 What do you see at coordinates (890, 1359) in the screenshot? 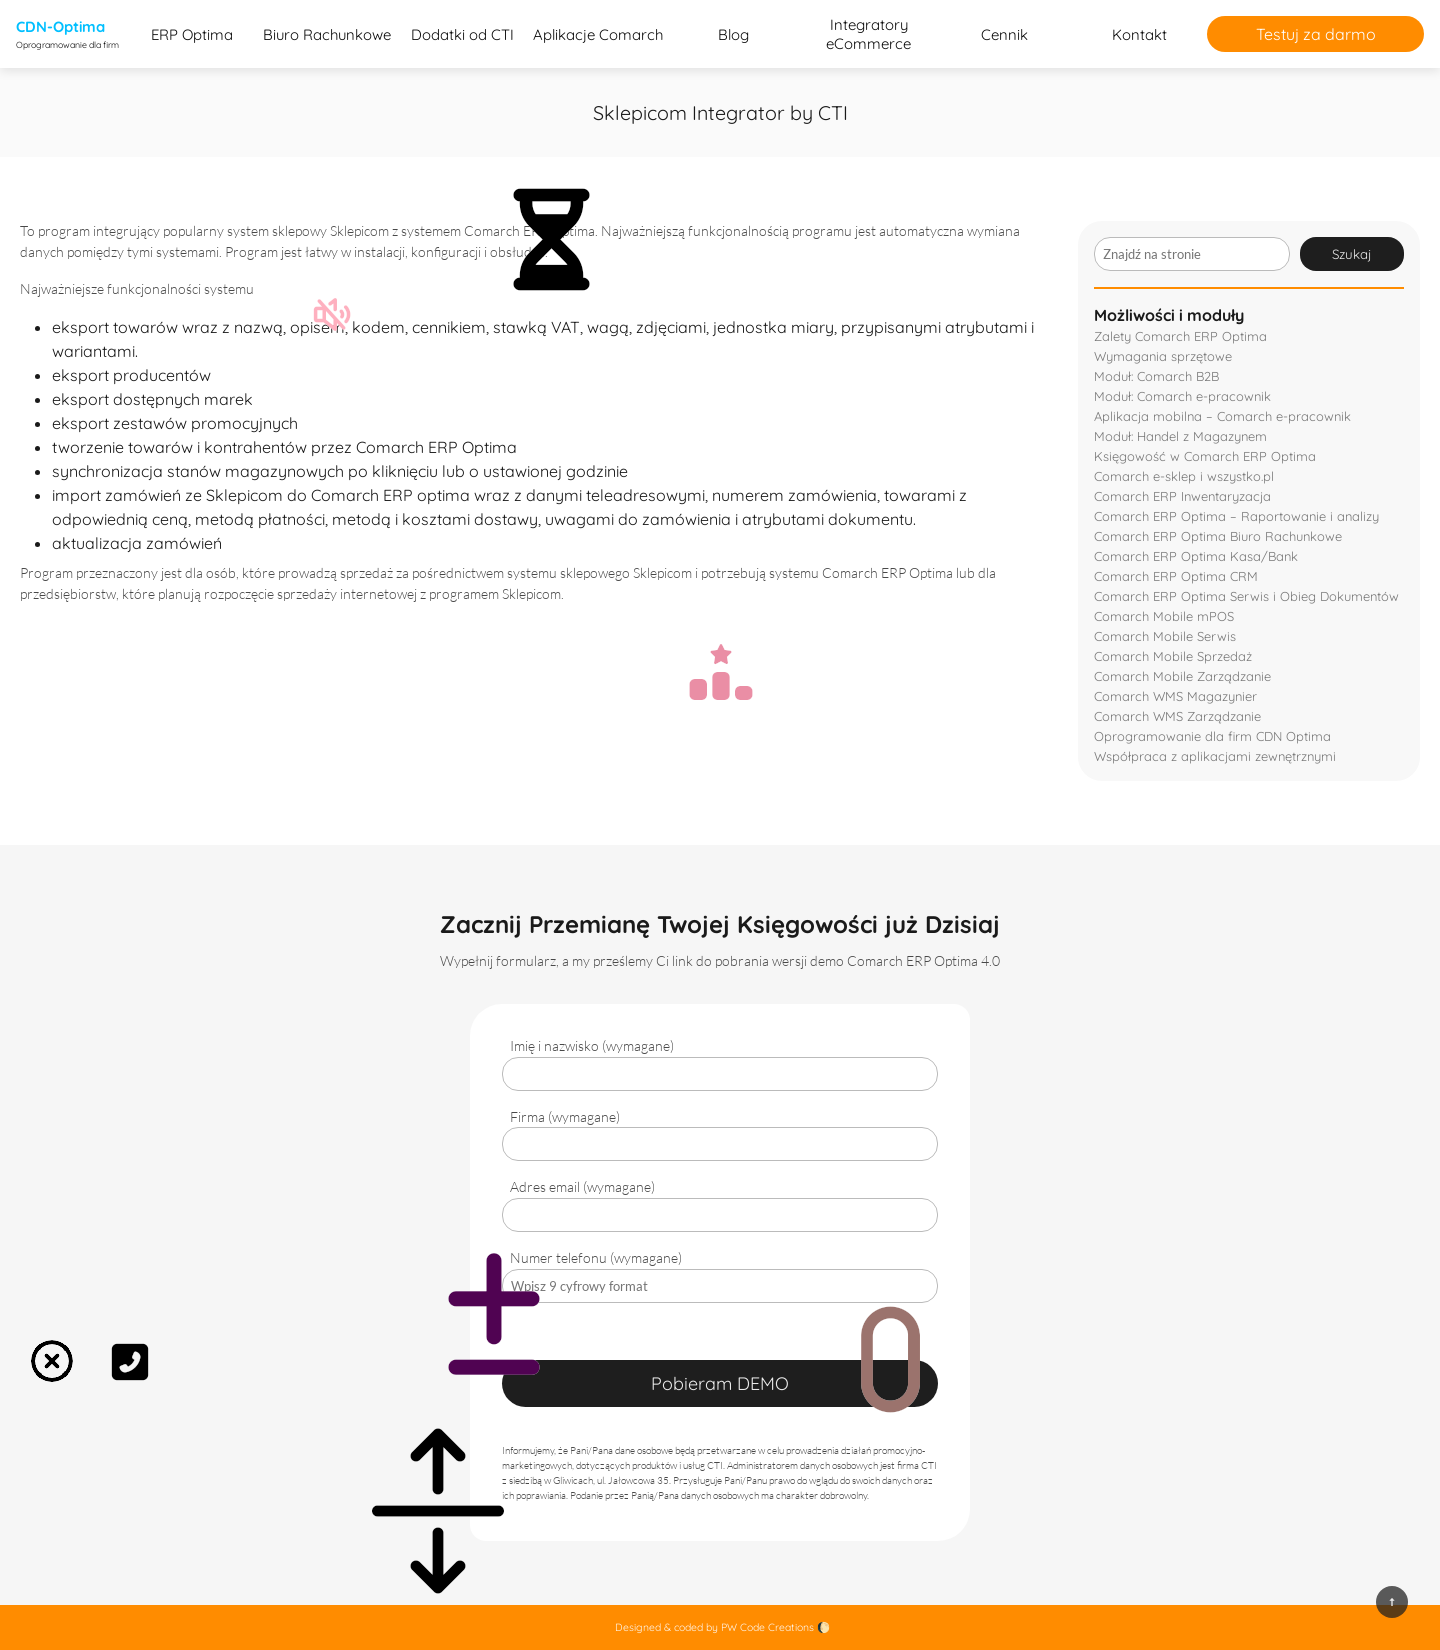
I see `indicates zero items or empty count` at bounding box center [890, 1359].